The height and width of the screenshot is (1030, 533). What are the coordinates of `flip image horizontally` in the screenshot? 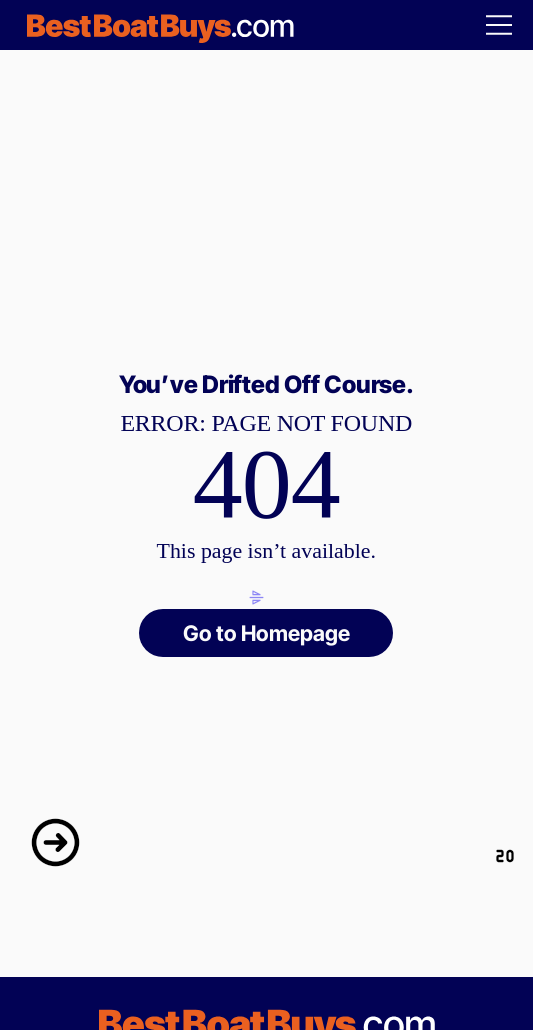 It's located at (256, 597).